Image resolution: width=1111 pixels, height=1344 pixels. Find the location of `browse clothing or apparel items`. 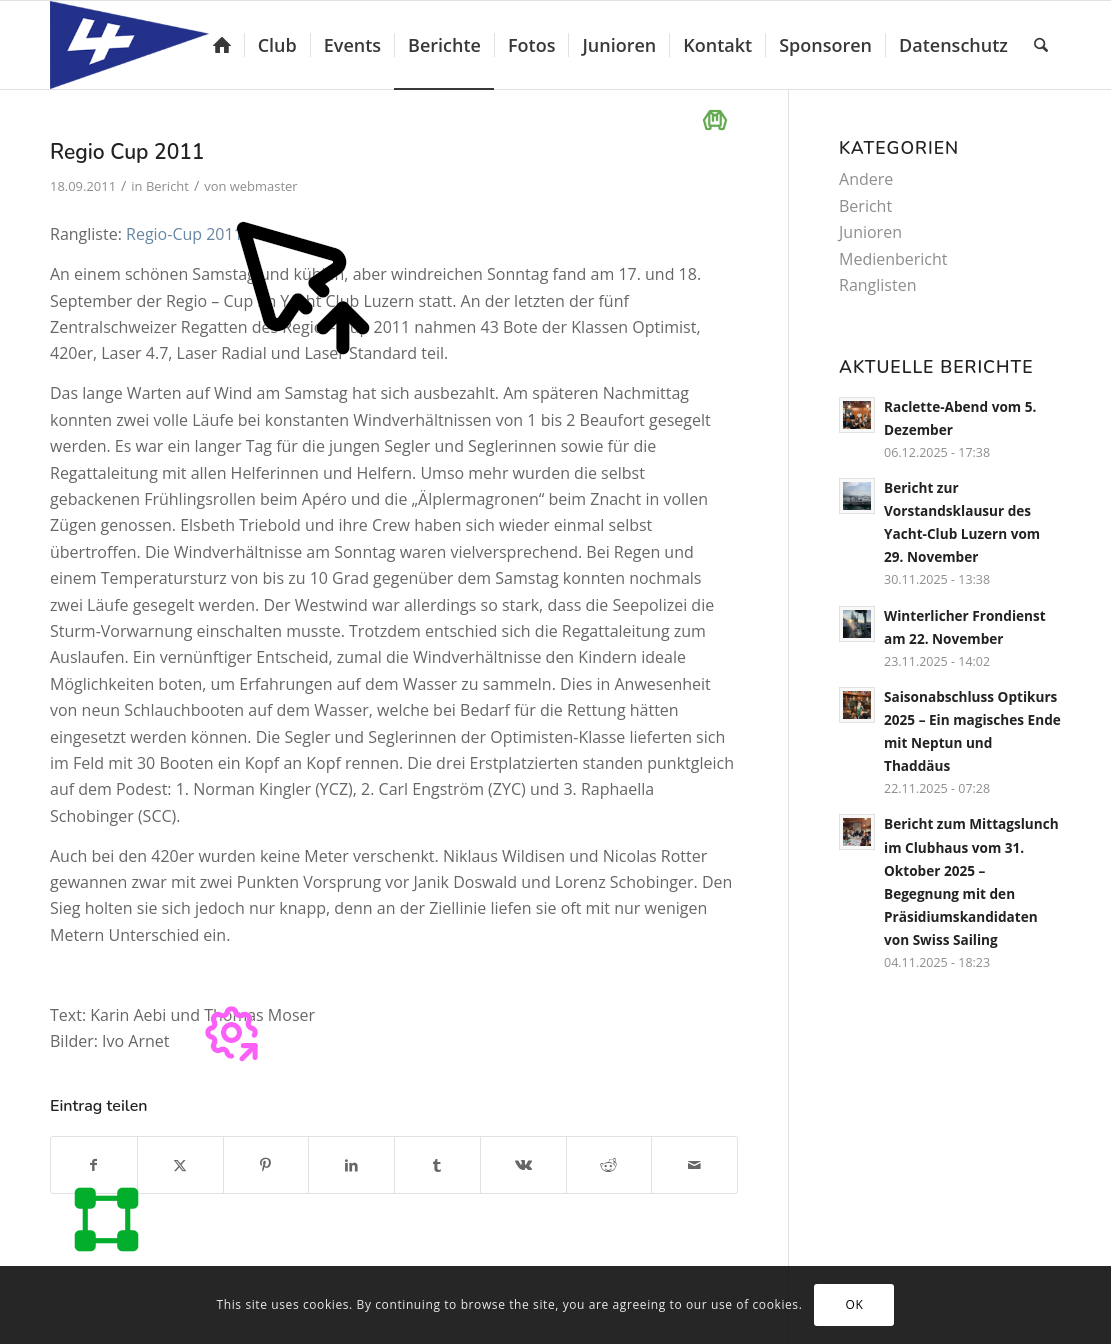

browse clothing or apparel items is located at coordinates (715, 120).